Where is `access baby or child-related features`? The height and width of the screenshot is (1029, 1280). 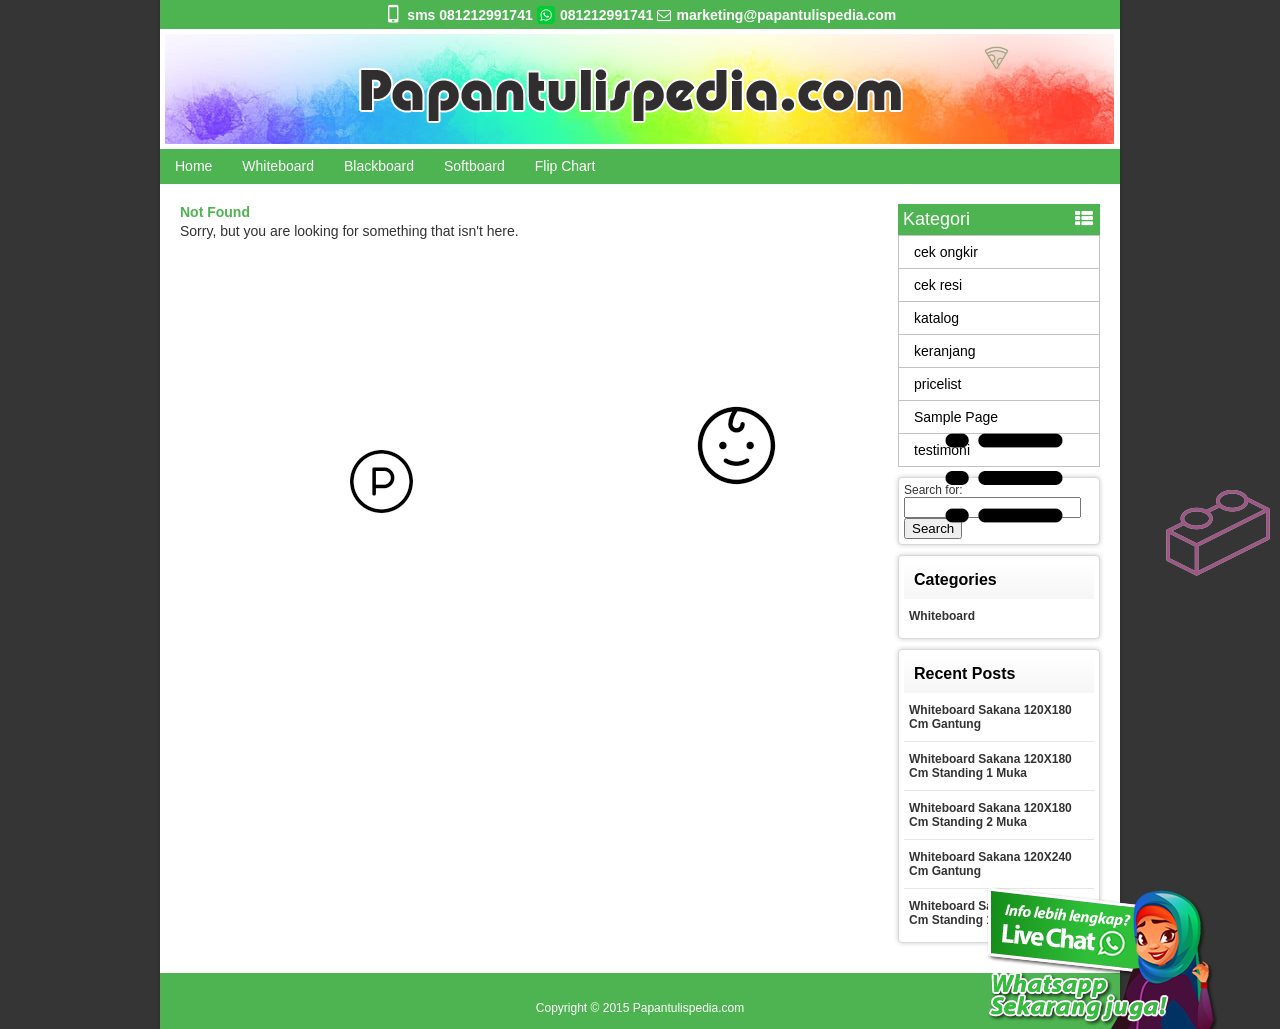 access baby or child-related features is located at coordinates (736, 445).